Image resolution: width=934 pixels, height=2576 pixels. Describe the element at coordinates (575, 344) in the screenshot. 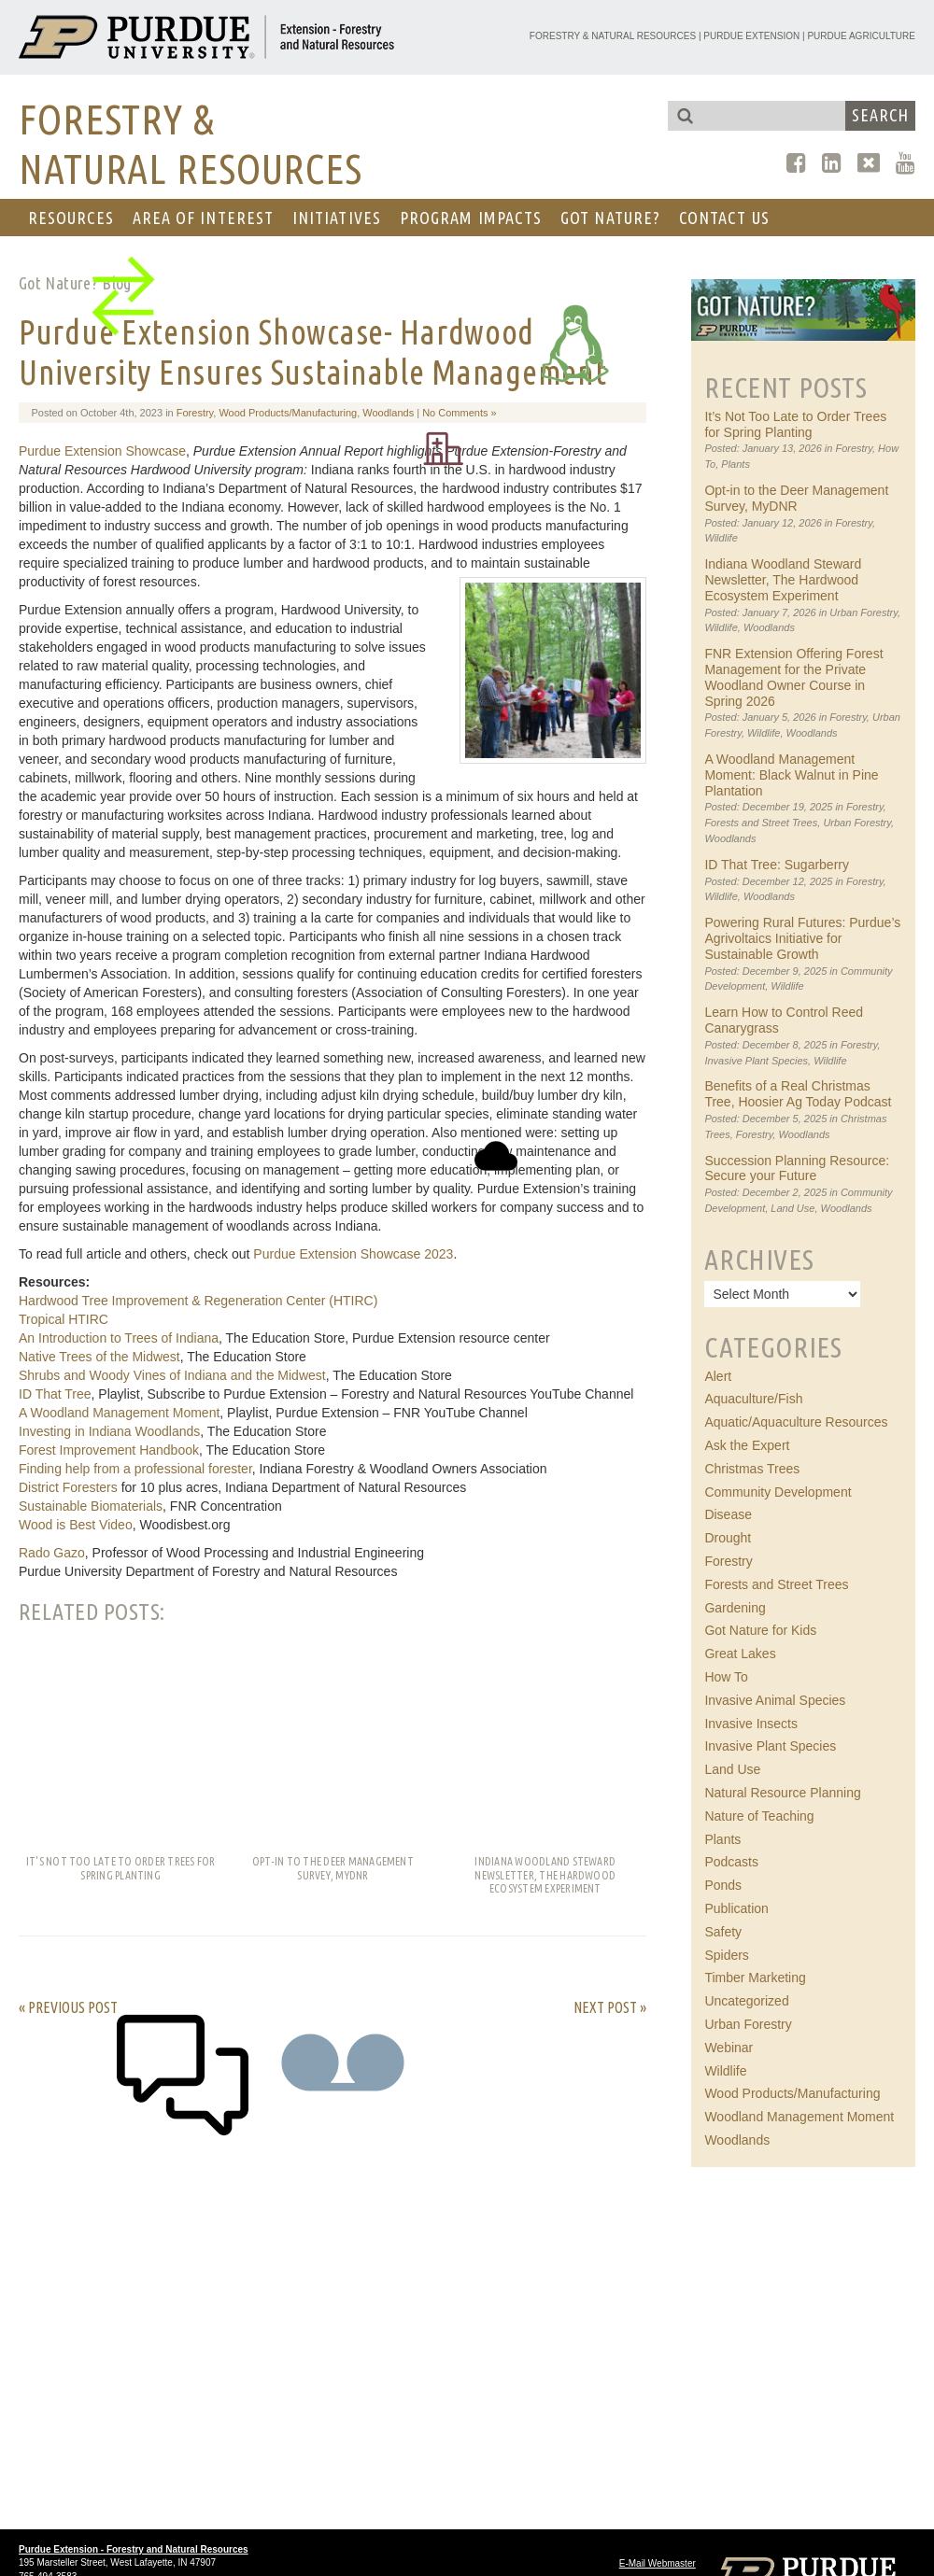

I see `indicates Linux operating system compatibility` at that location.